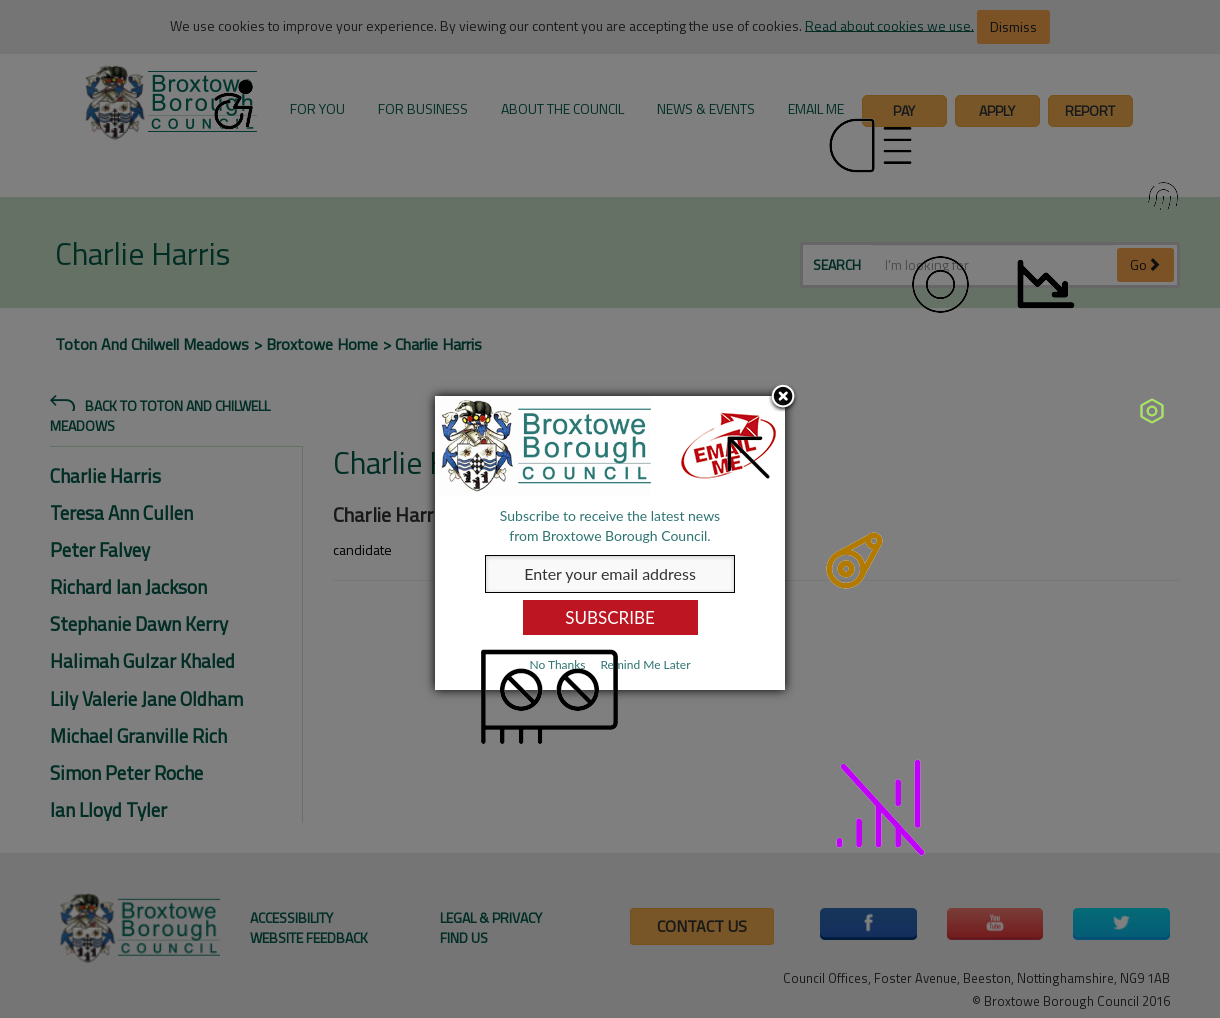  Describe the element at coordinates (1152, 411) in the screenshot. I see `access hardware or mechanical settings` at that location.